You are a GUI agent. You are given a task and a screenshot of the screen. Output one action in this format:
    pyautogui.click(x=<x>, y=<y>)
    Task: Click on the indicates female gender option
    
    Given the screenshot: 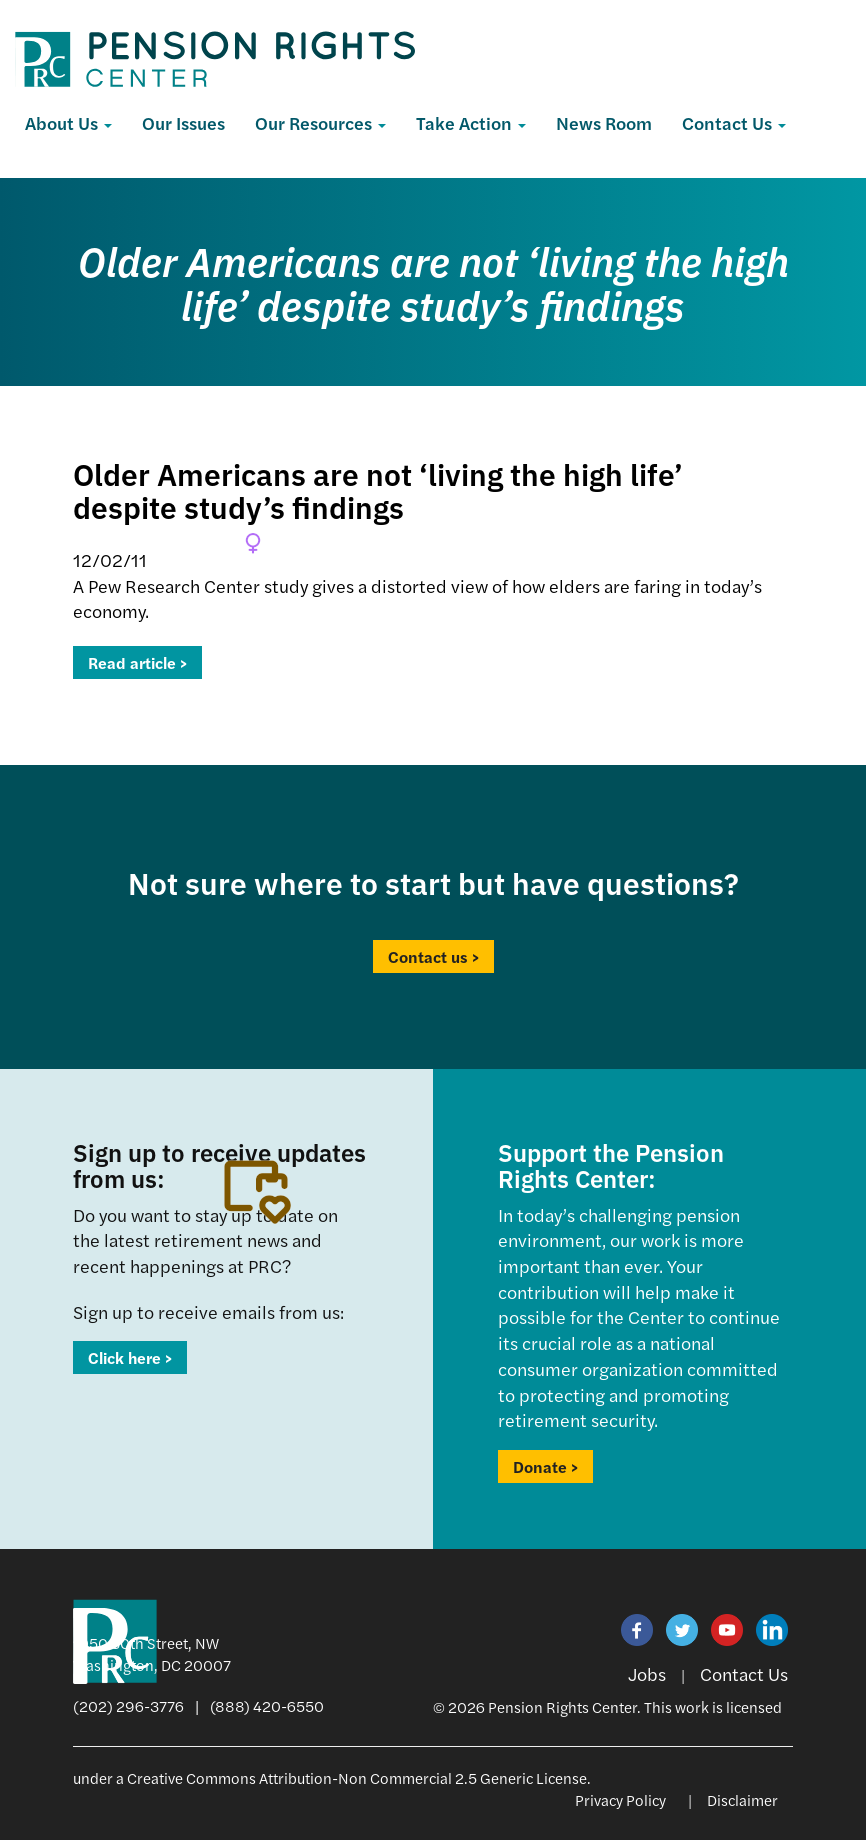 What is the action you would take?
    pyautogui.click(x=253, y=543)
    